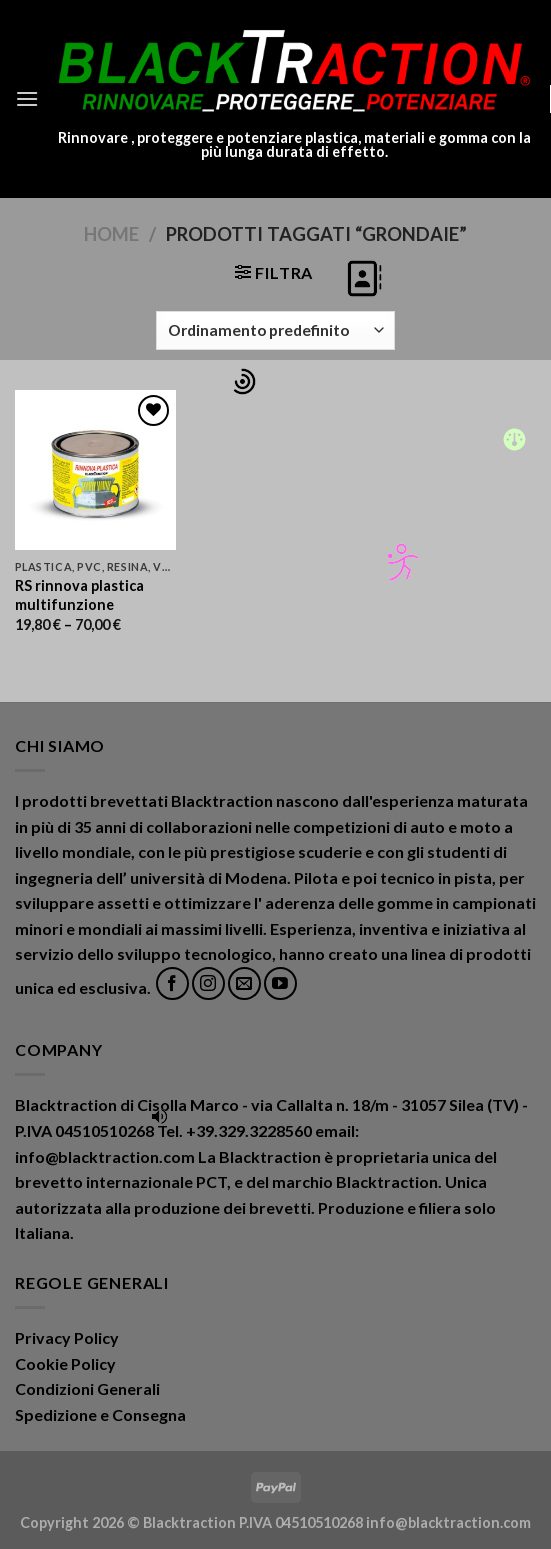  Describe the element at coordinates (401, 561) in the screenshot. I see `throw or discard an item` at that location.